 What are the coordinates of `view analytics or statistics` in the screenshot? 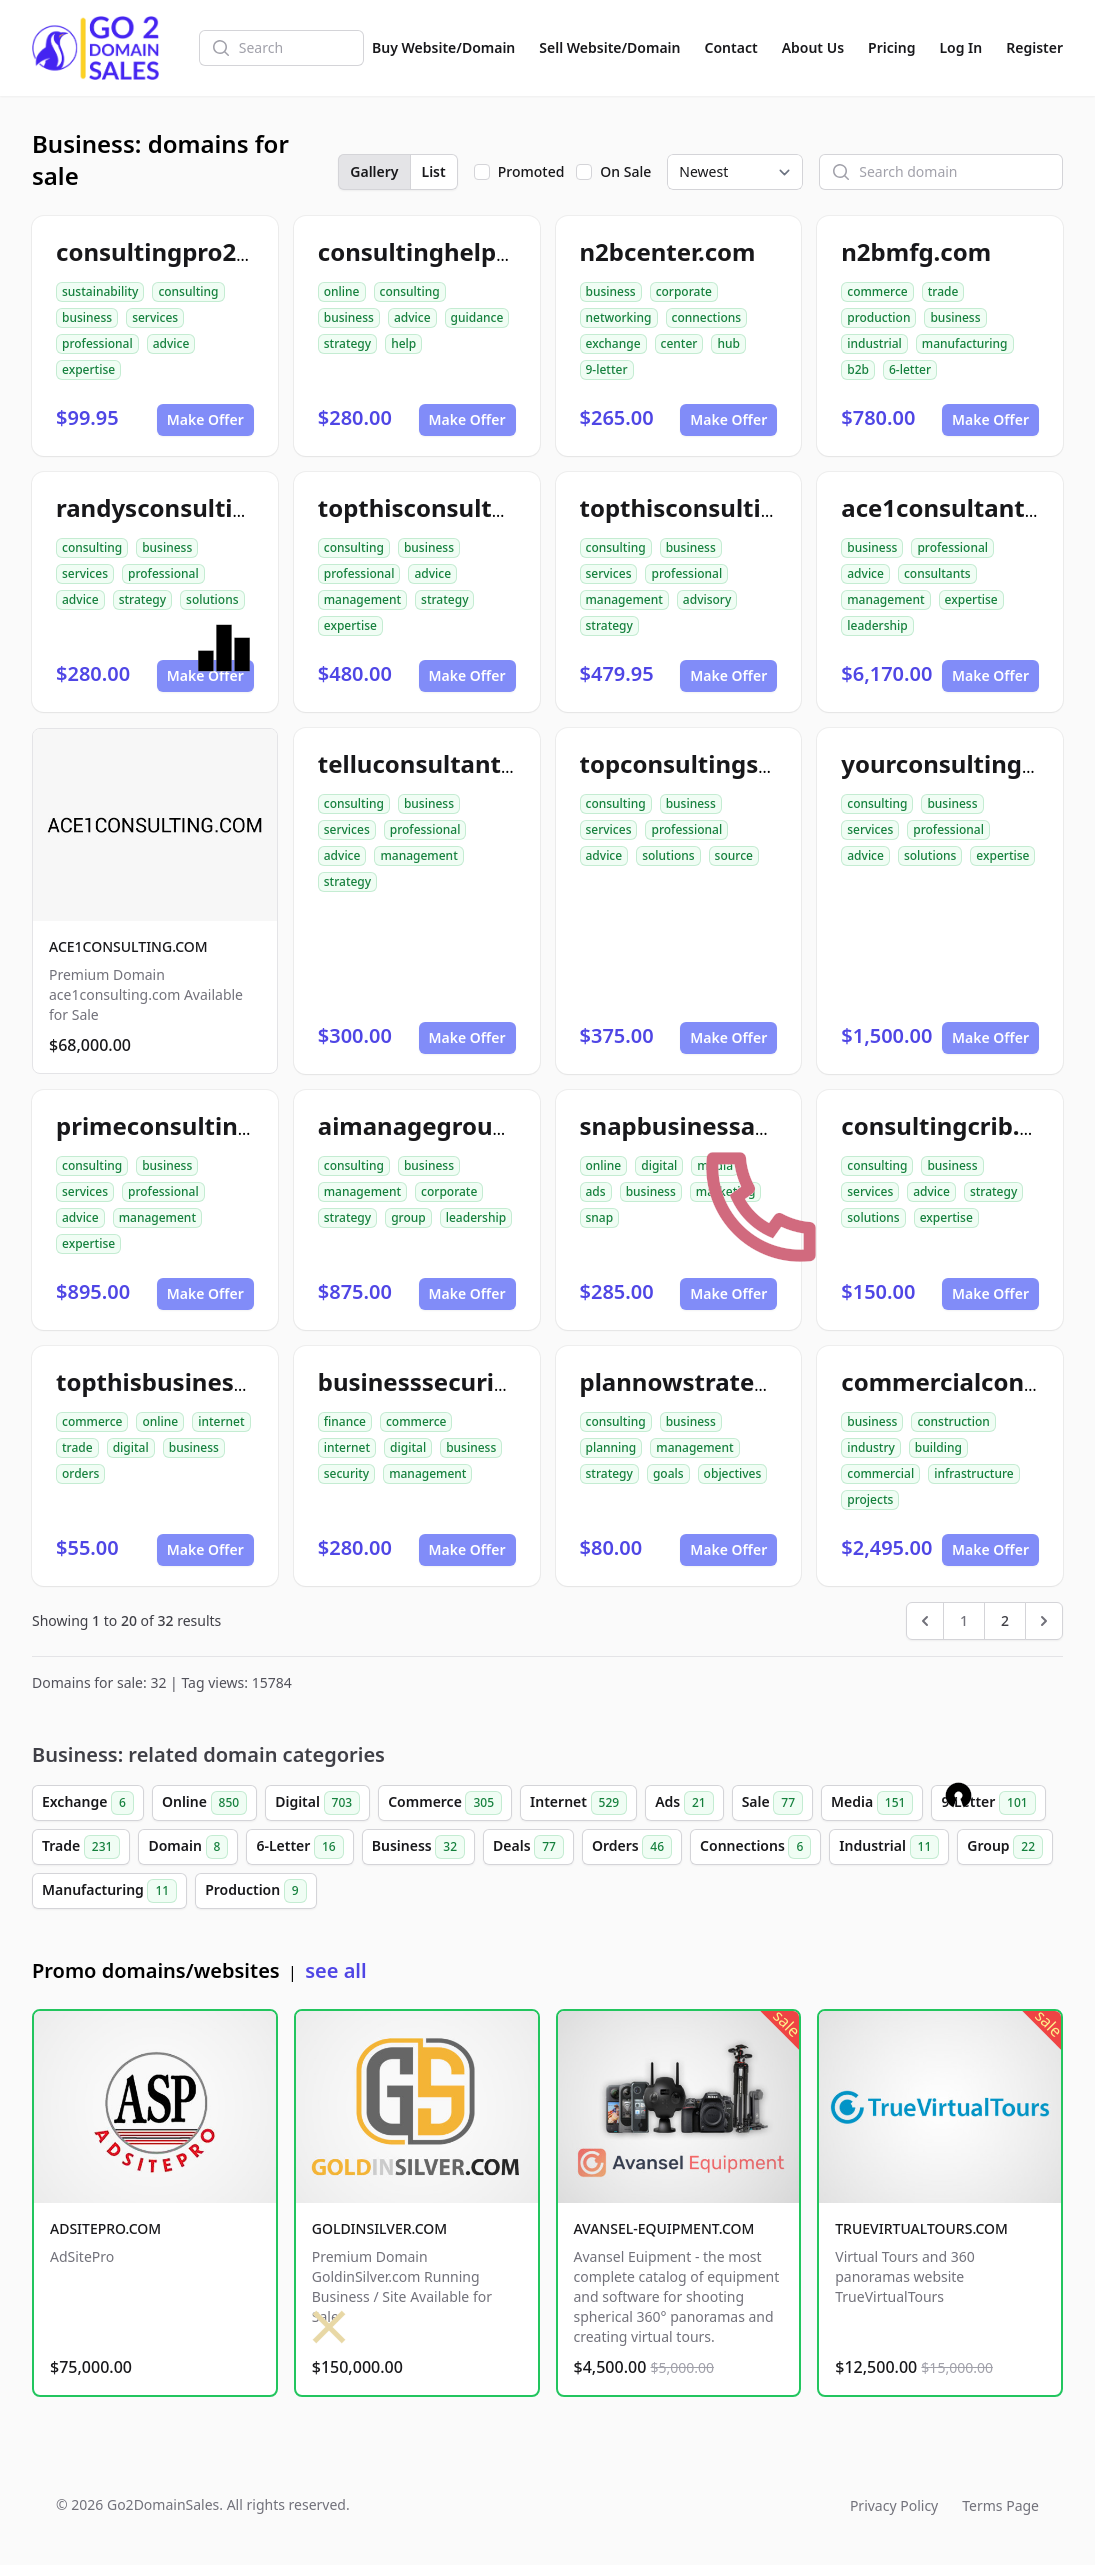 It's located at (224, 648).